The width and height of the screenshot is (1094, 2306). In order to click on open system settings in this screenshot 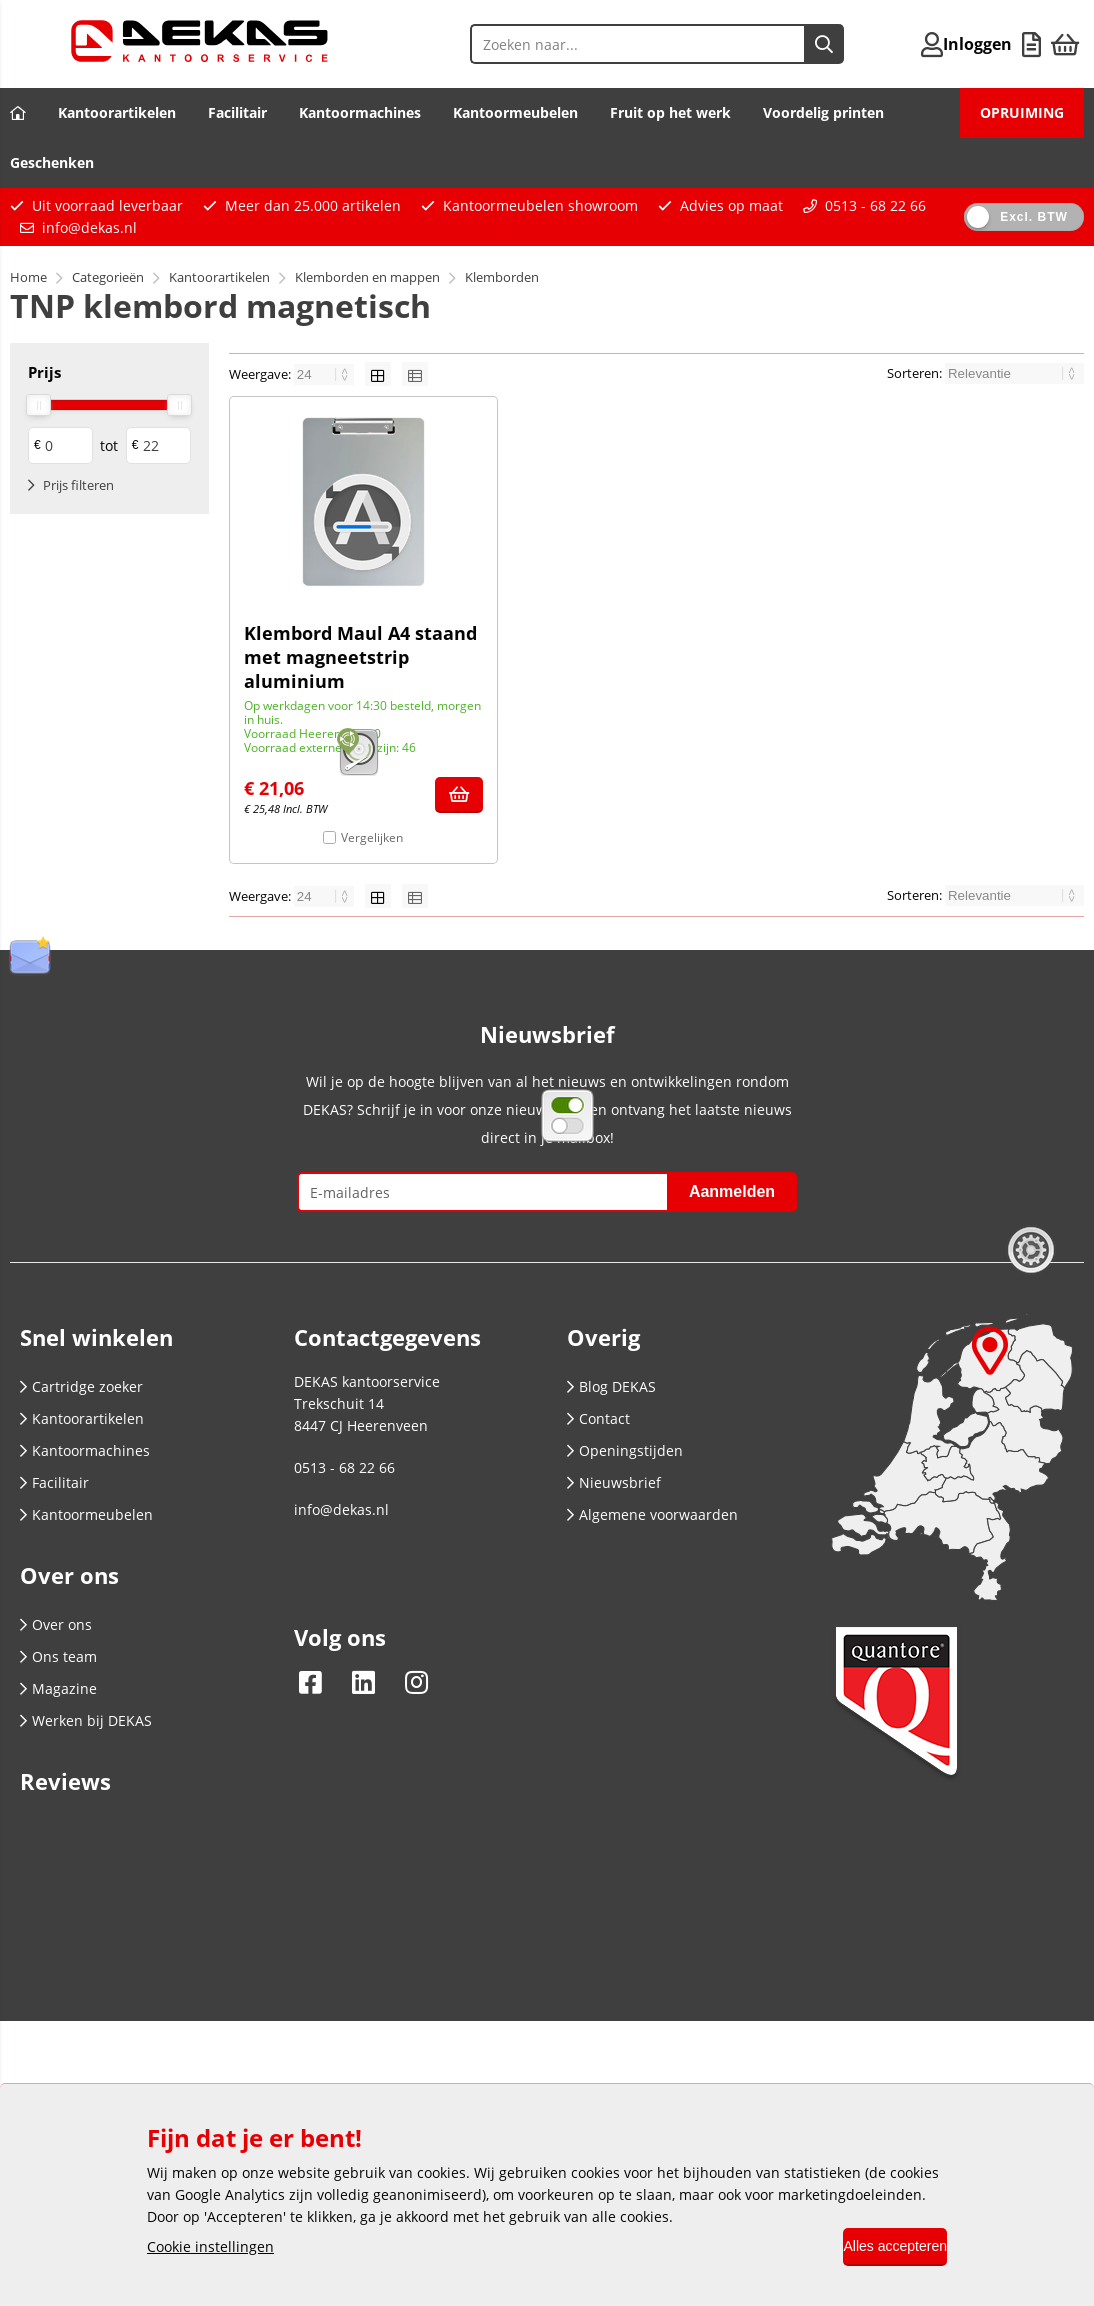, I will do `click(1031, 1250)`.